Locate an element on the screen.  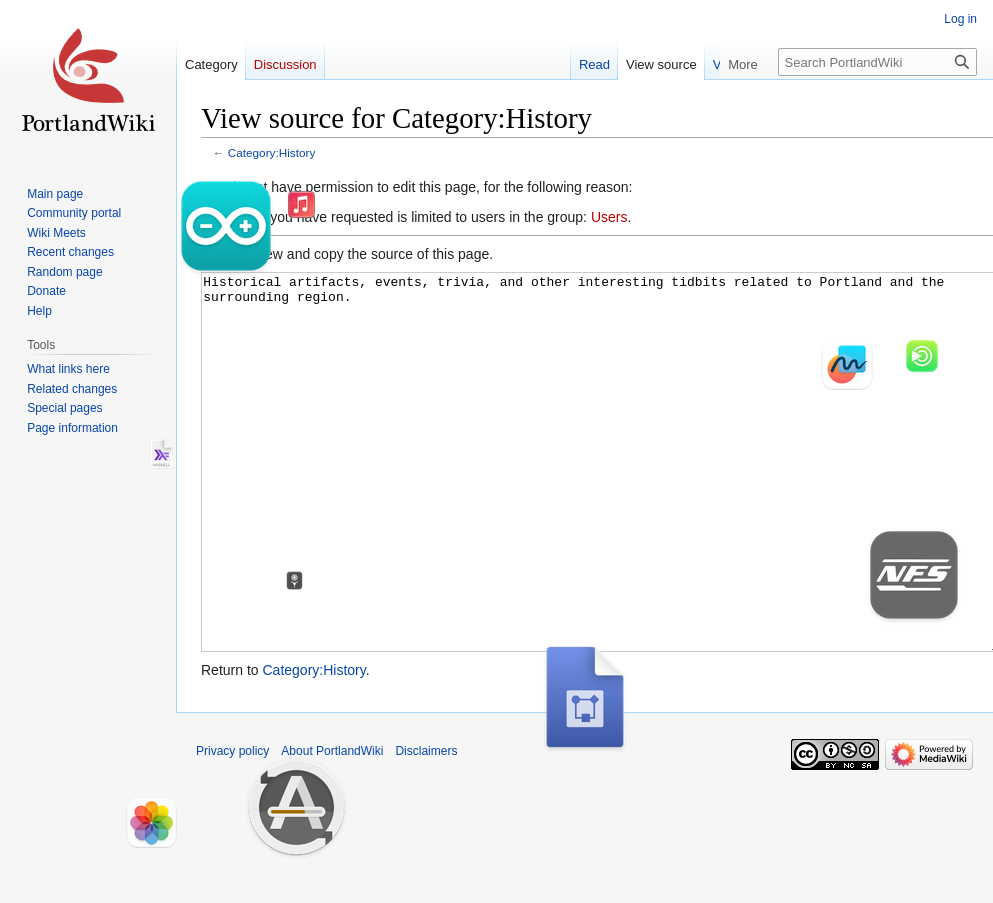
a Microsoft Visio diagram file is located at coordinates (585, 699).